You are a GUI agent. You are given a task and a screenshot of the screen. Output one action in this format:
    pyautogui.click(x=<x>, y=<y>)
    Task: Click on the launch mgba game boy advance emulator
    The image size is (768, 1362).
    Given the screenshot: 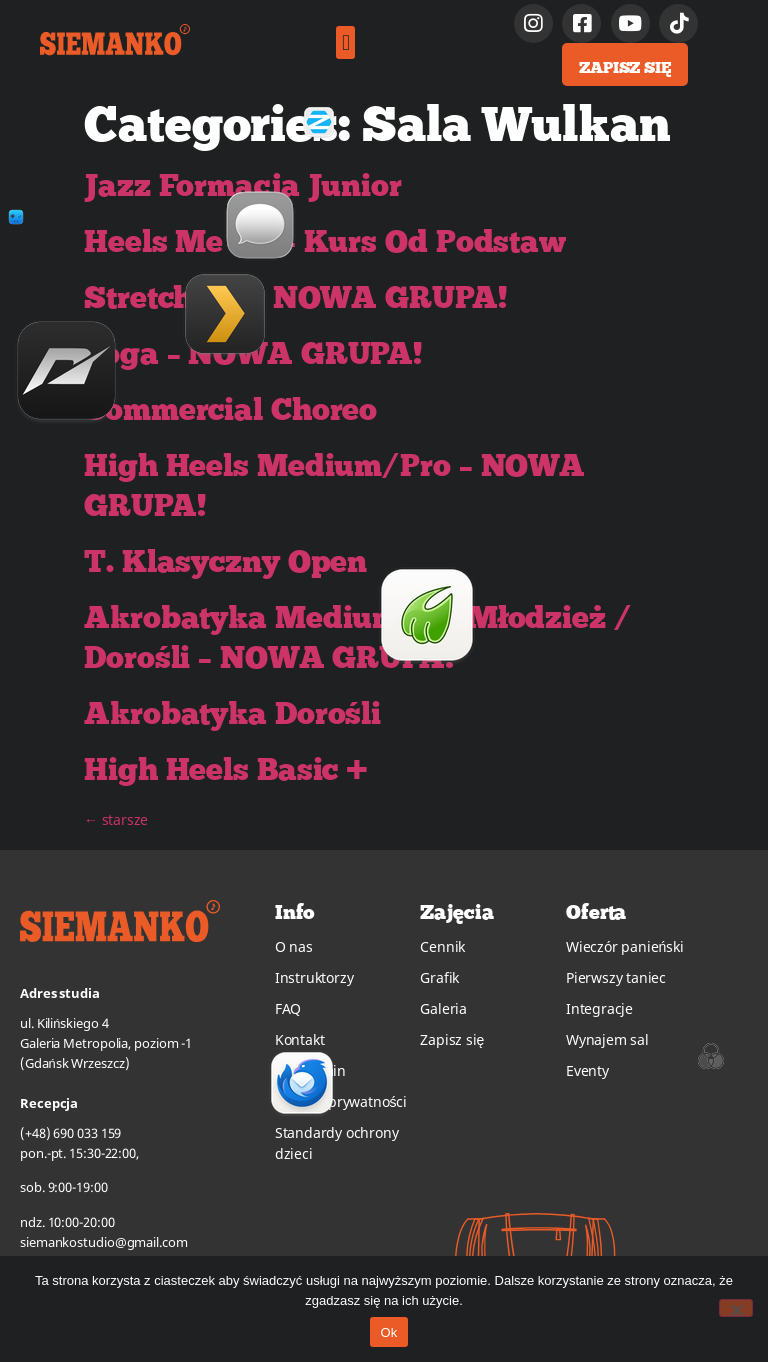 What is the action you would take?
    pyautogui.click(x=16, y=217)
    